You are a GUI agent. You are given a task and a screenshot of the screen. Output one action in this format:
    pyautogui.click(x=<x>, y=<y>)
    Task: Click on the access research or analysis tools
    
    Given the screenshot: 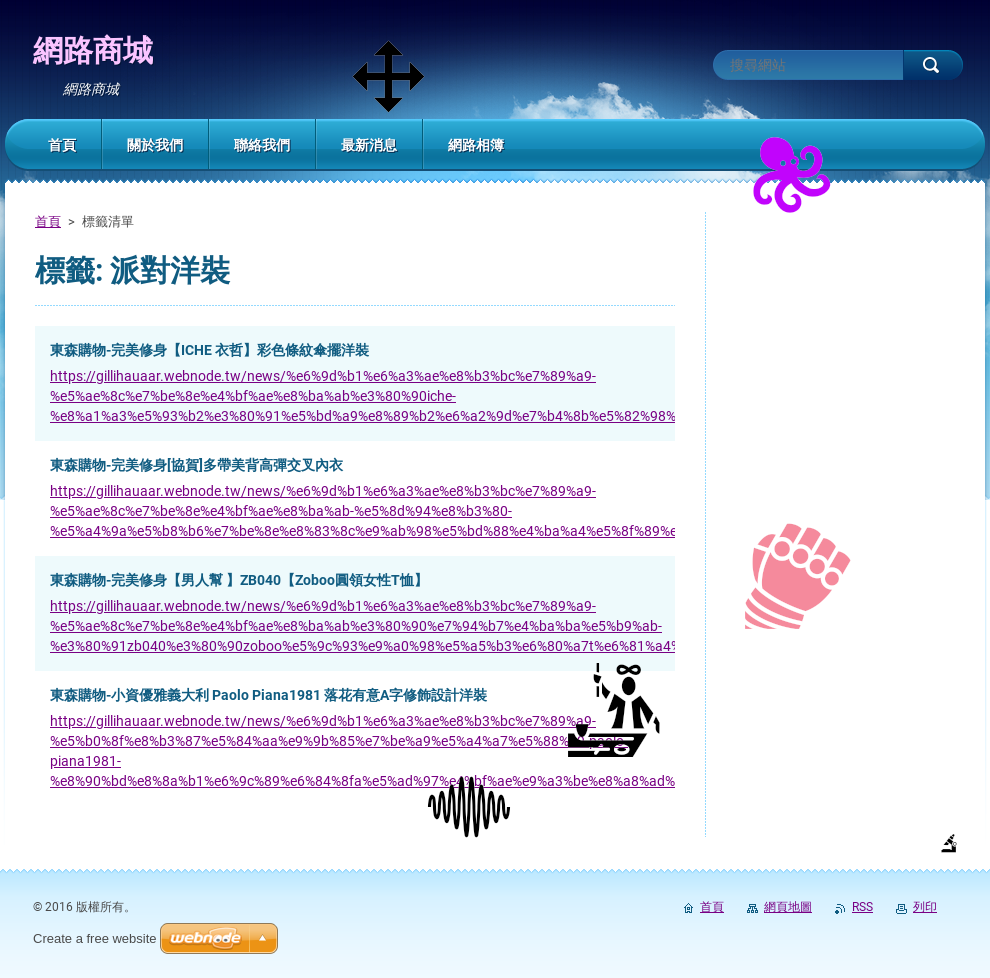 What is the action you would take?
    pyautogui.click(x=949, y=843)
    